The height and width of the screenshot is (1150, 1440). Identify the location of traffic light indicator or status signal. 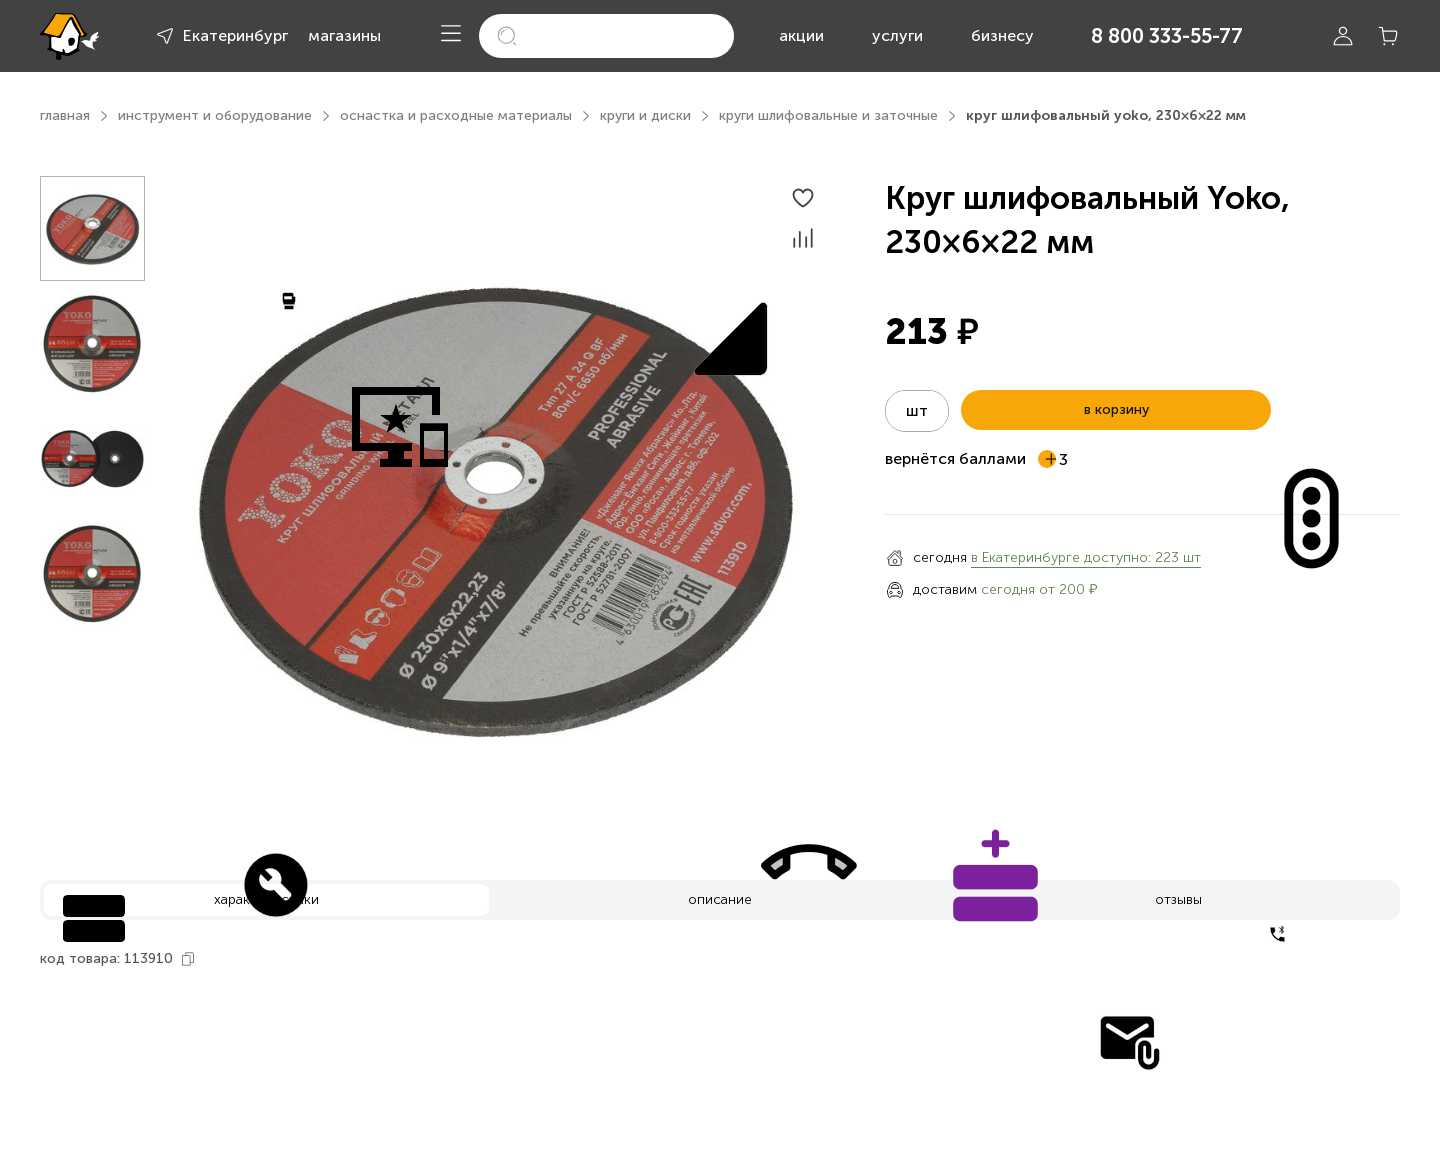
(1311, 518).